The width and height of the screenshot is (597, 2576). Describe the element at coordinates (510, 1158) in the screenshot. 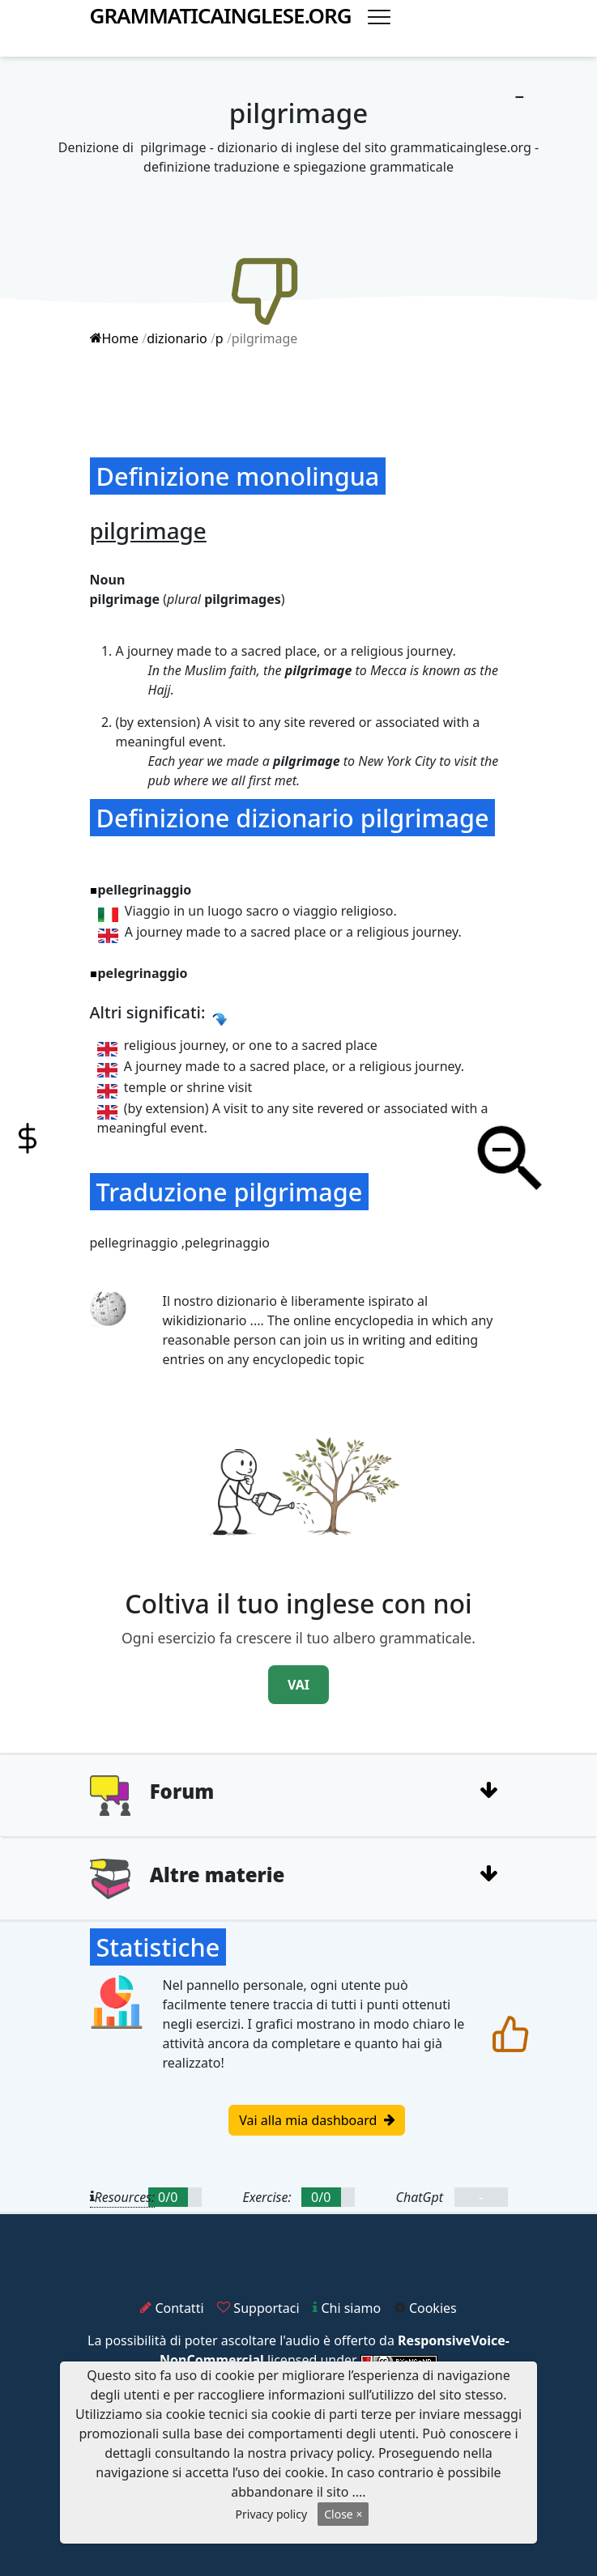

I see `zoom out to see more of the view` at that location.